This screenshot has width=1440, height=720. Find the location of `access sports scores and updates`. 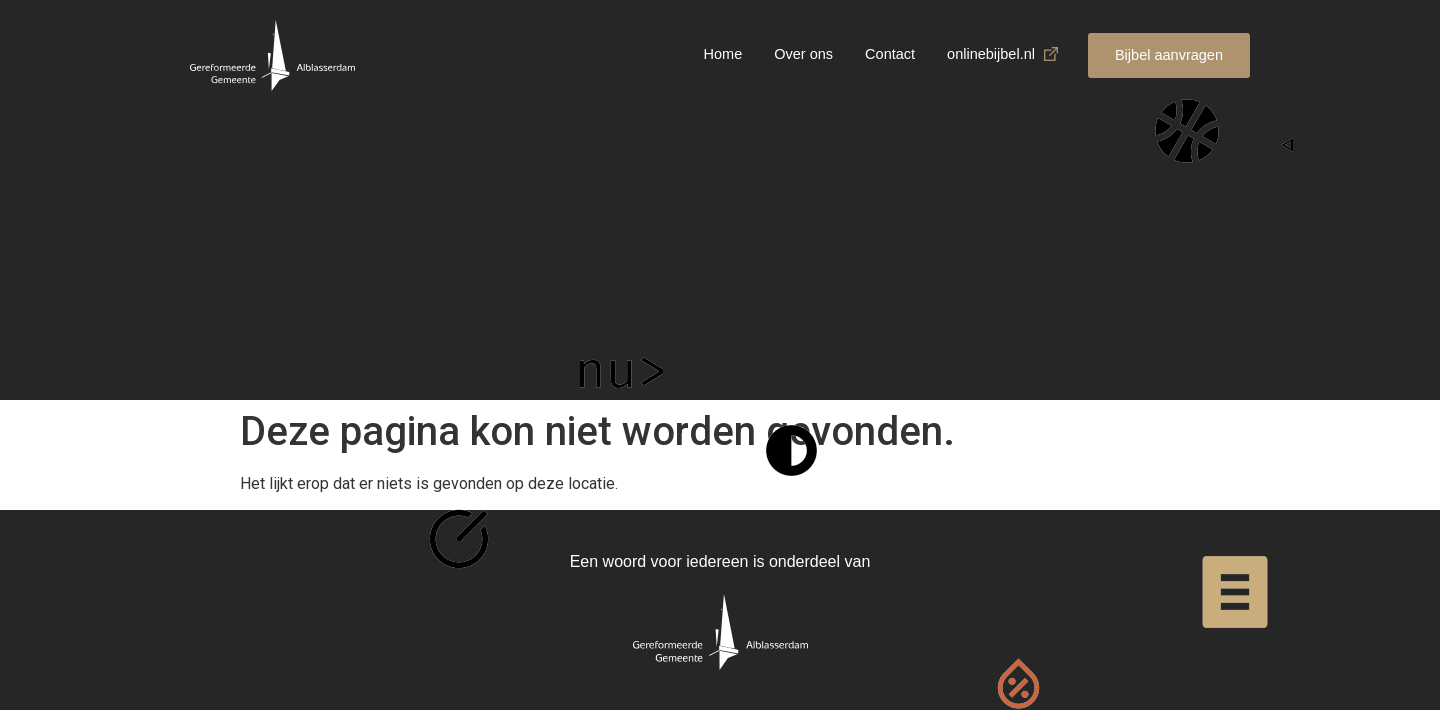

access sports scores and updates is located at coordinates (1187, 131).